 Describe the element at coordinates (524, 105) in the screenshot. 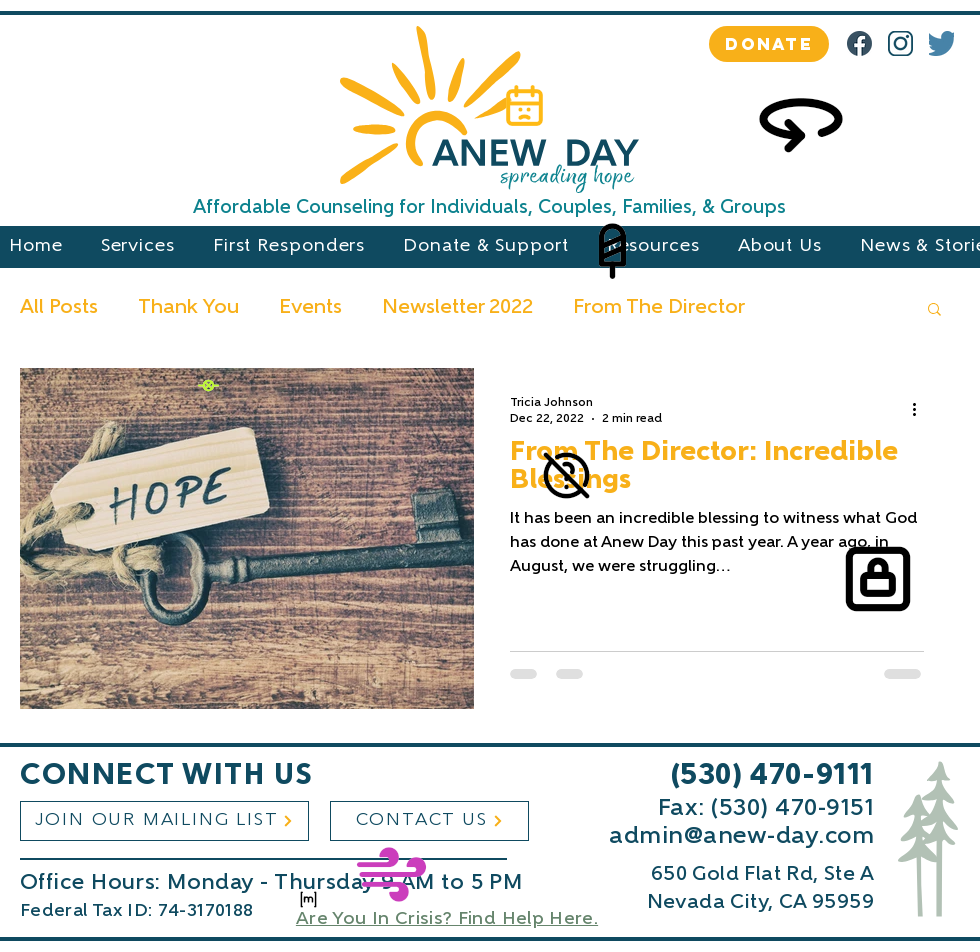

I see `no events scheduled for this date` at that location.